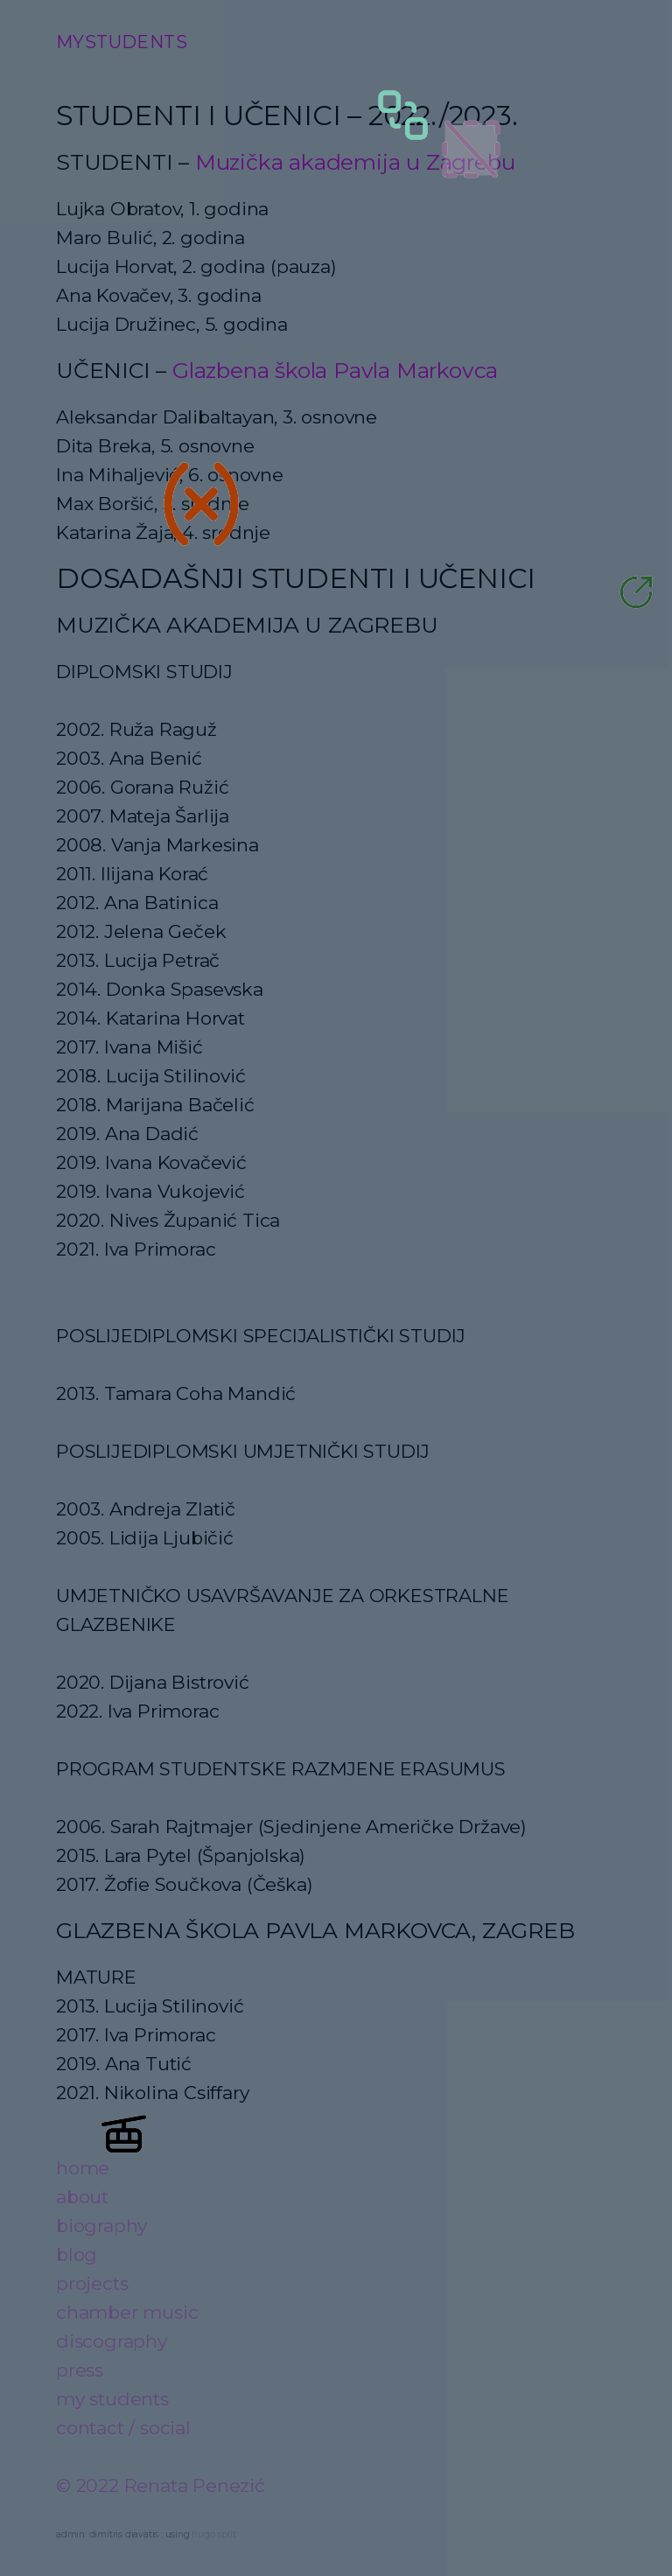 The image size is (672, 2576). I want to click on represents a variable or dynamic value in code, so click(201, 504).